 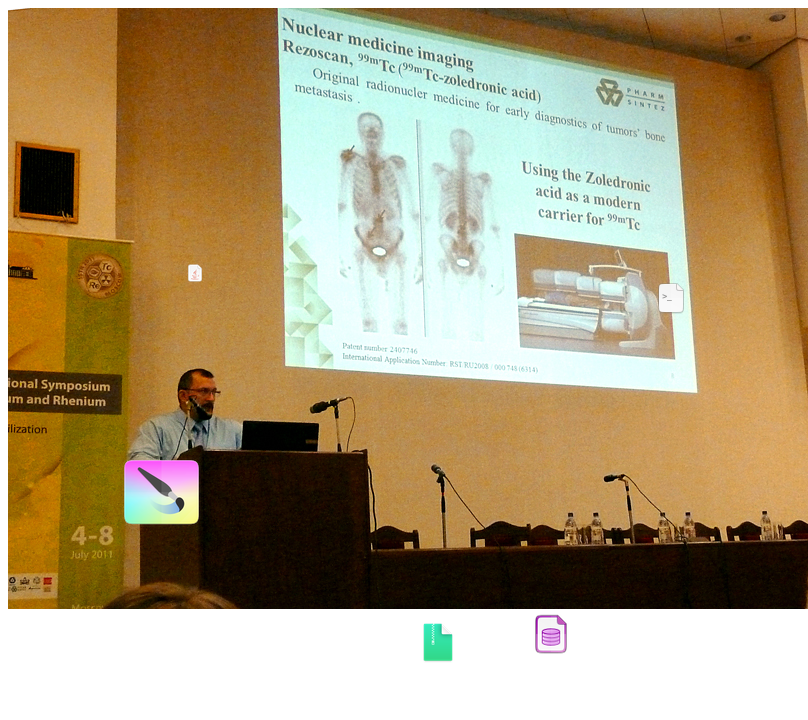 I want to click on open a database file, so click(x=551, y=634).